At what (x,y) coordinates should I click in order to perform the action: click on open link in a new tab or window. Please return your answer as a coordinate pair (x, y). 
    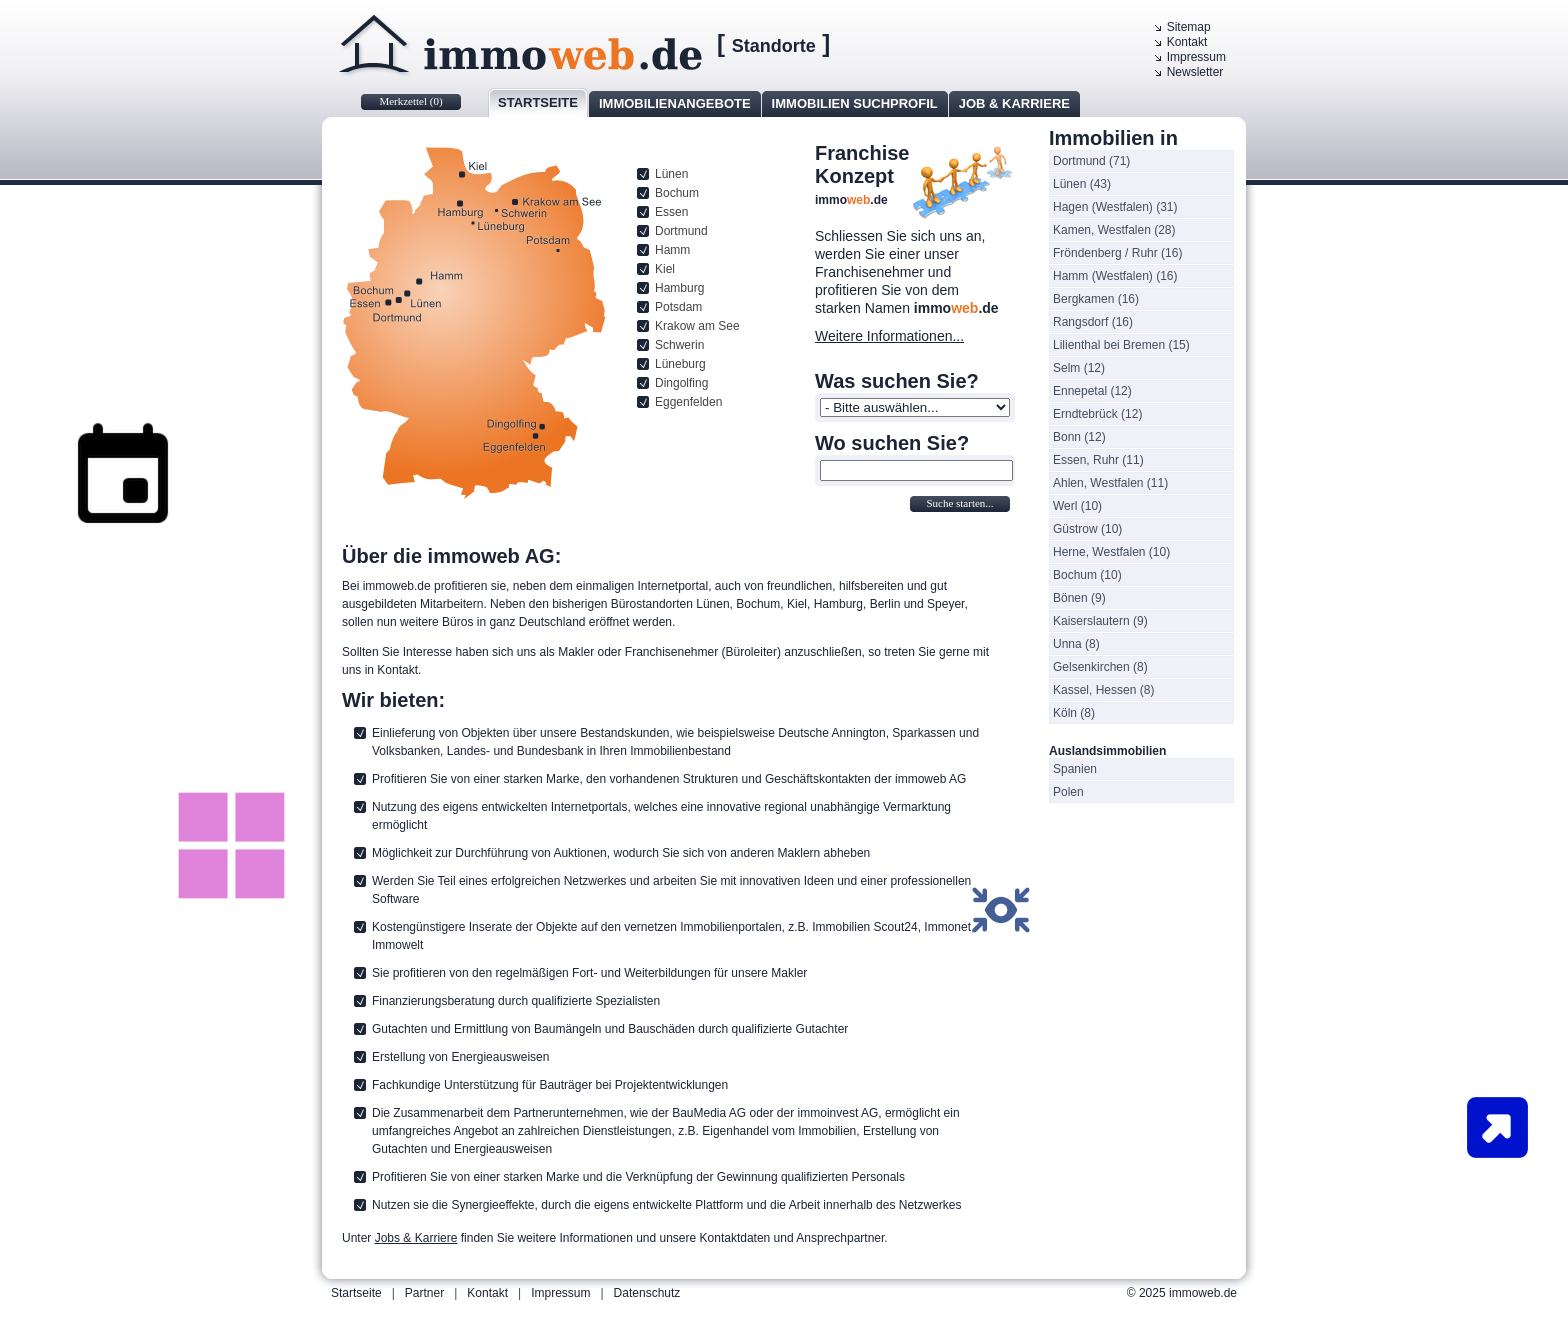
    Looking at the image, I should click on (1497, 1127).